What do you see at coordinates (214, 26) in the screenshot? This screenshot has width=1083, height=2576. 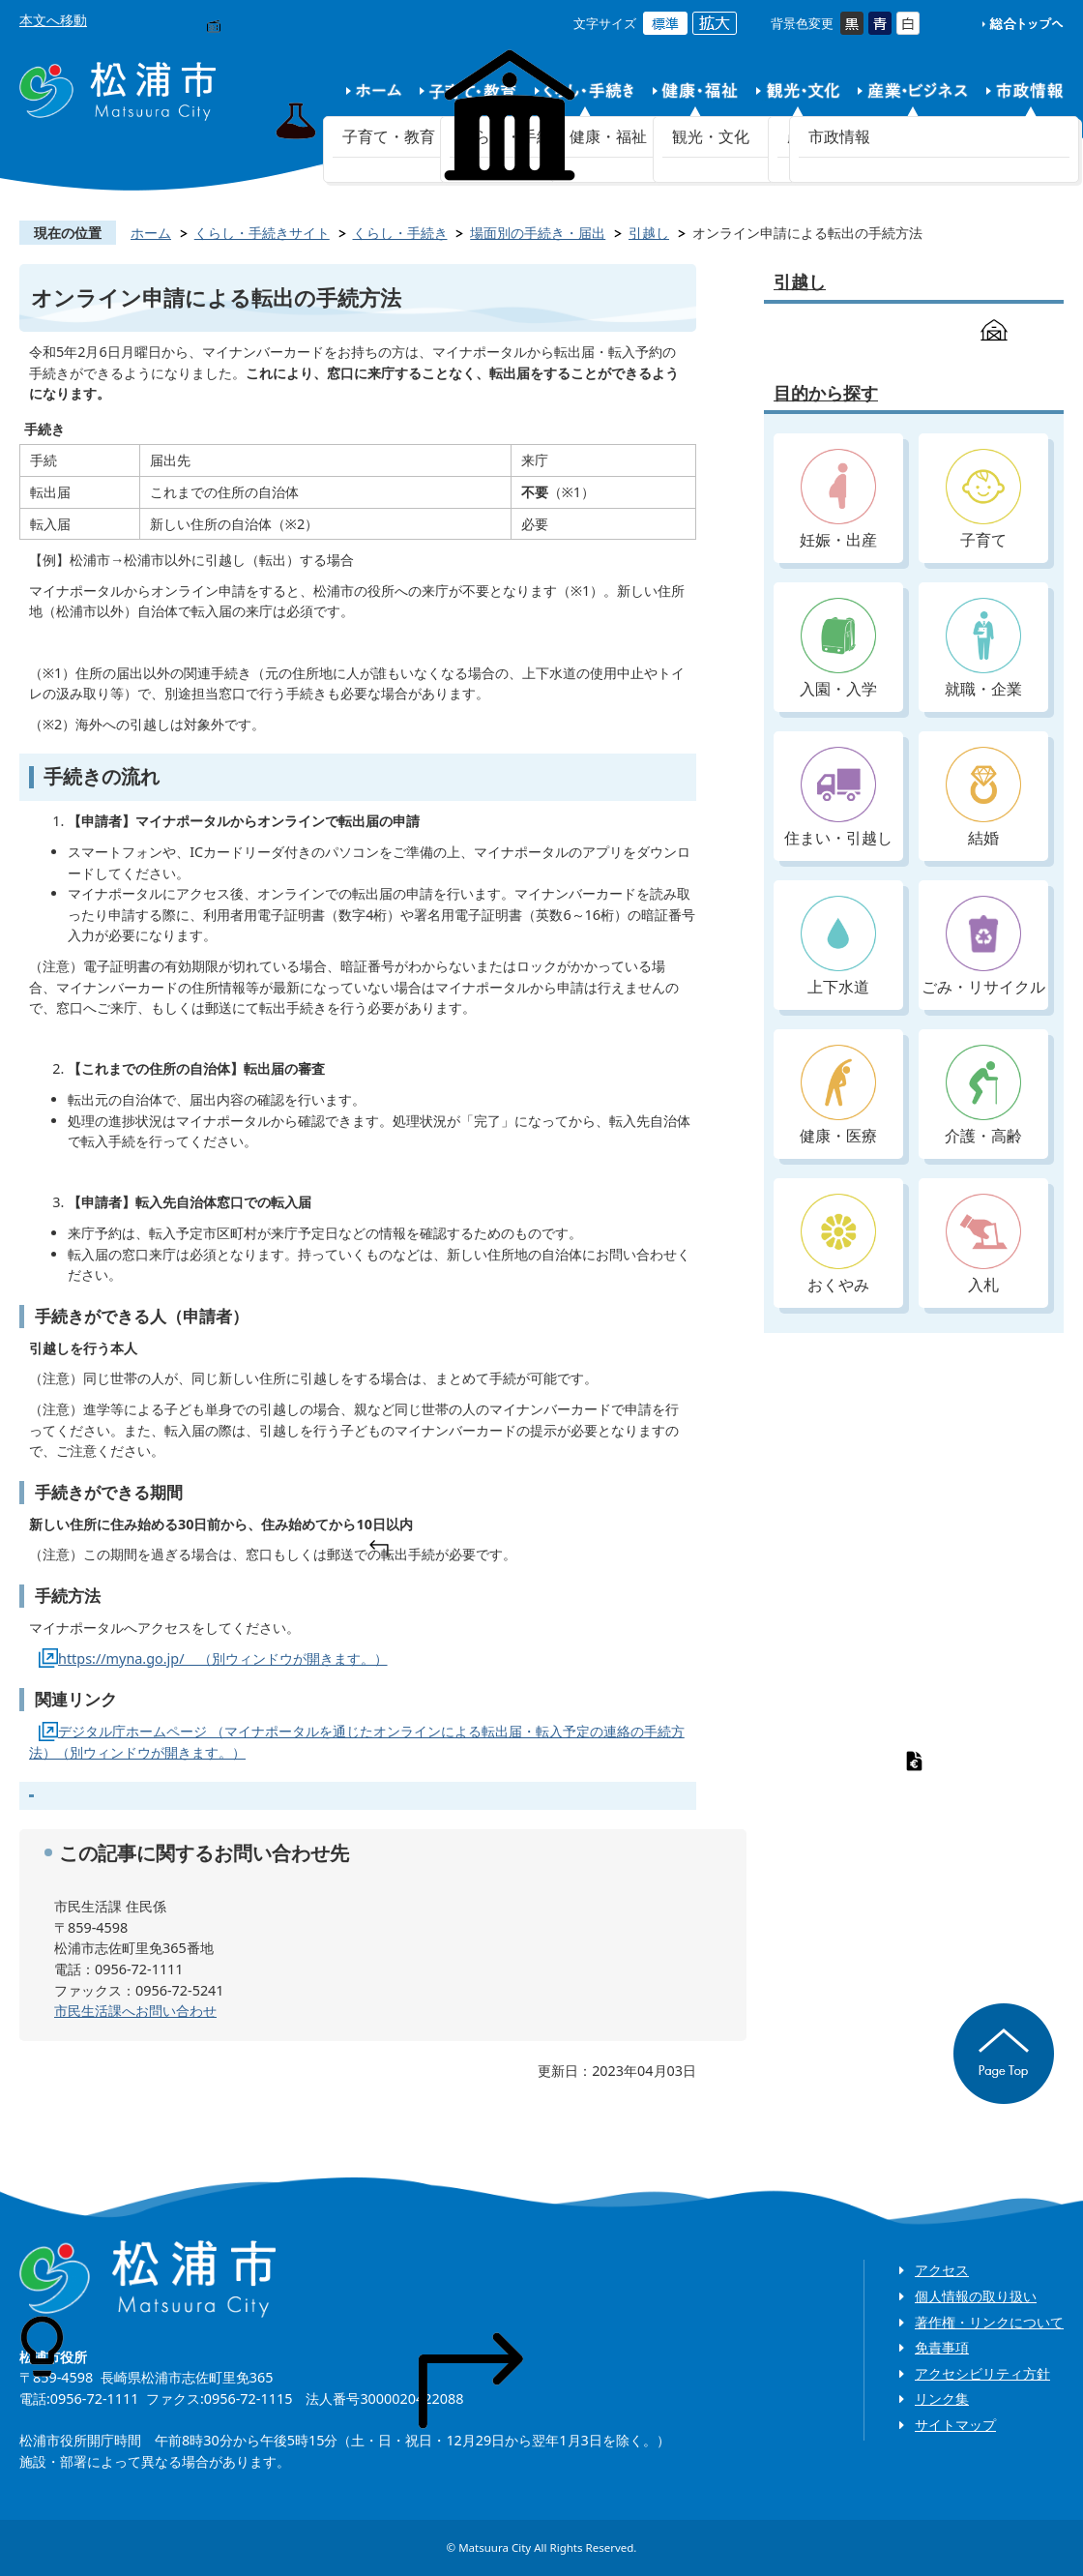 I see `listen to radio or audio broadcasts` at bounding box center [214, 26].